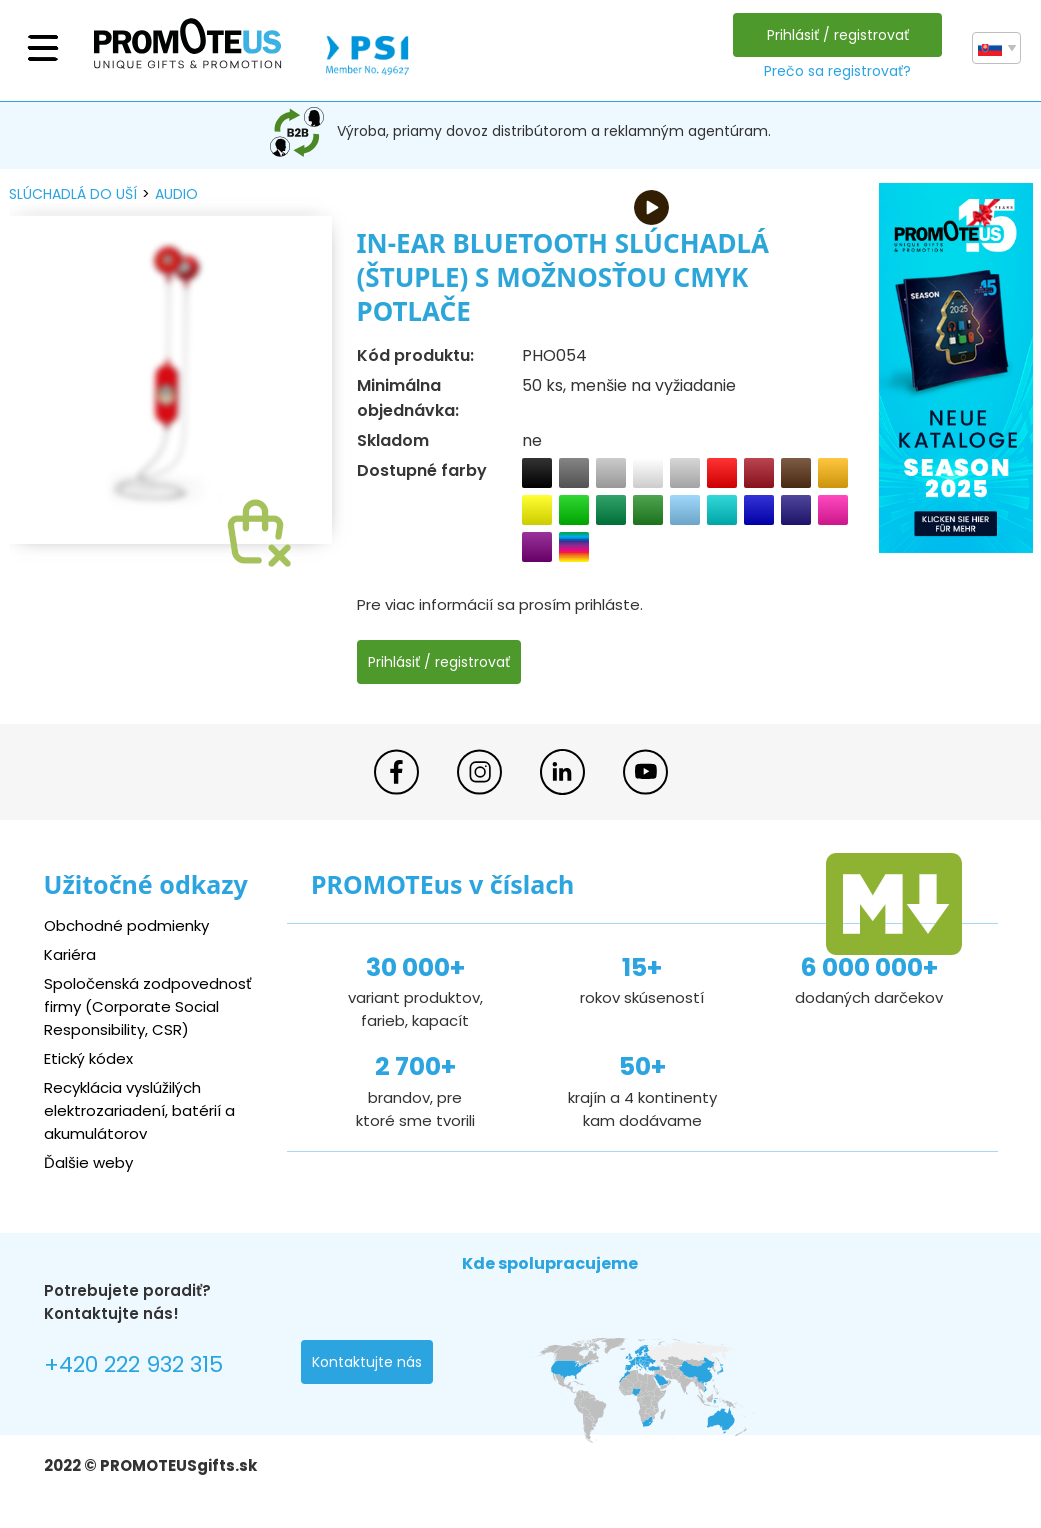 The height and width of the screenshot is (1528, 1041). Describe the element at coordinates (894, 904) in the screenshot. I see `indicates markdown formatting is supported` at that location.